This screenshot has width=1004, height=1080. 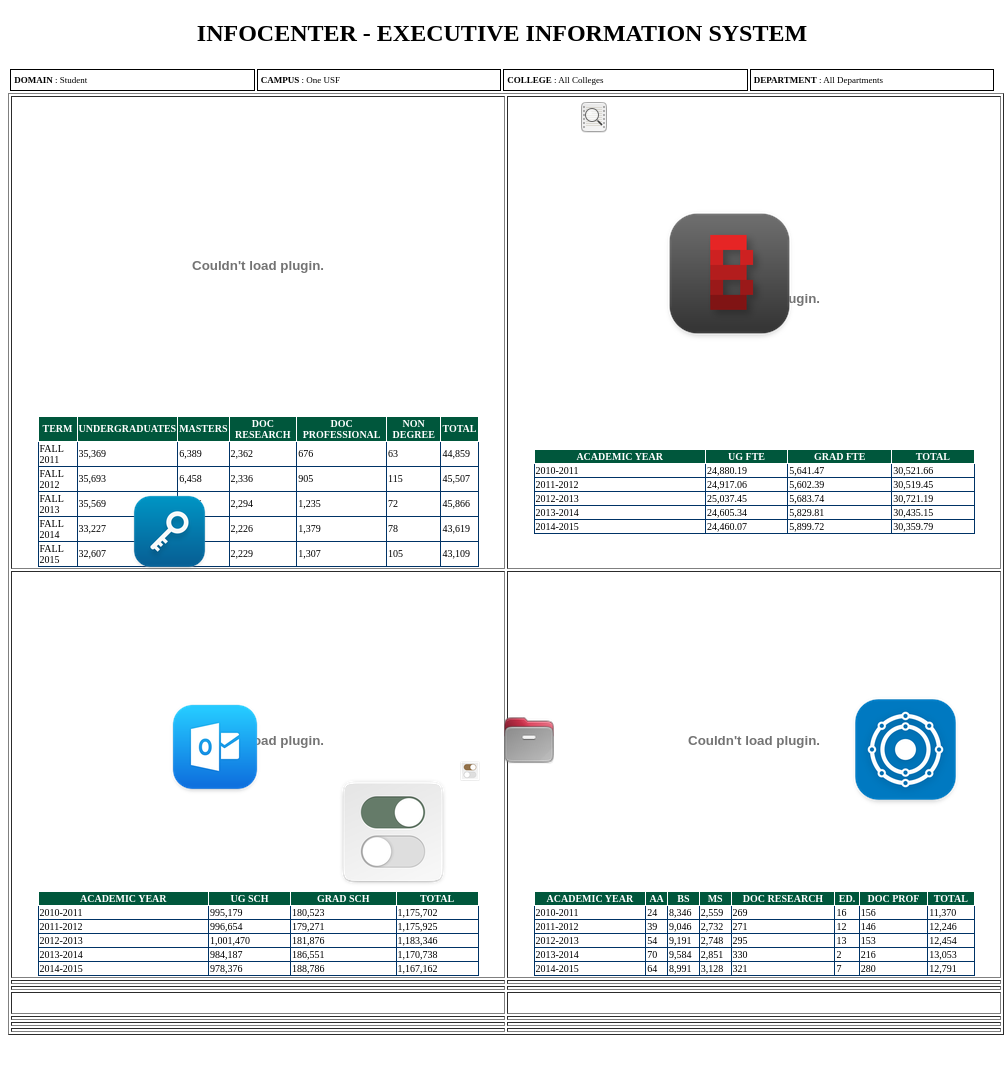 I want to click on open gnome logs application, so click(x=594, y=117).